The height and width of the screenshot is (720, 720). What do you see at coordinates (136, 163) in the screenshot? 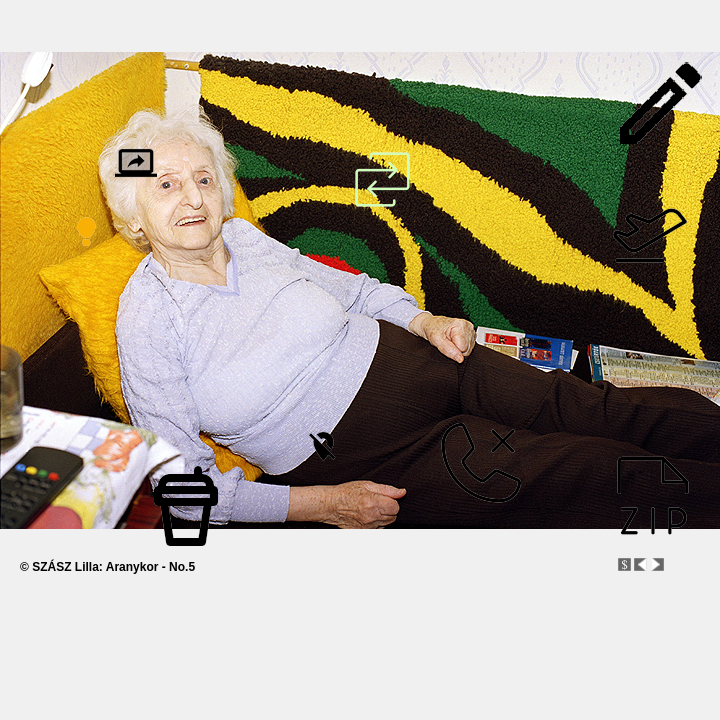
I see `start sharing your screen` at bounding box center [136, 163].